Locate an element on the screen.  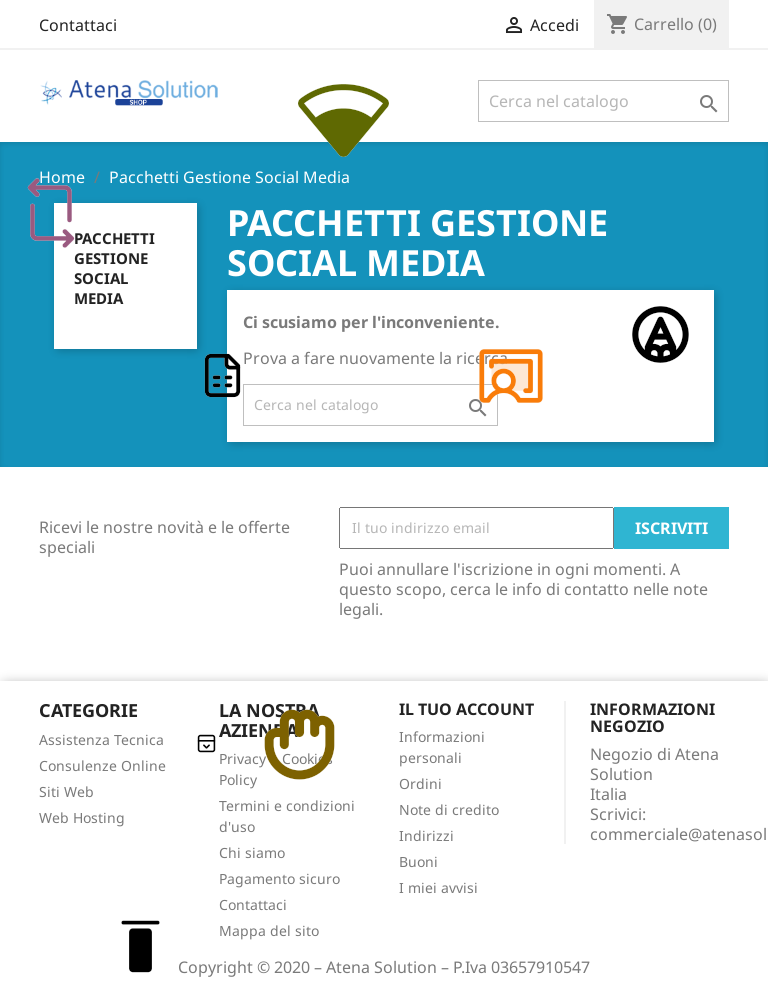
edit or modify content is located at coordinates (660, 334).